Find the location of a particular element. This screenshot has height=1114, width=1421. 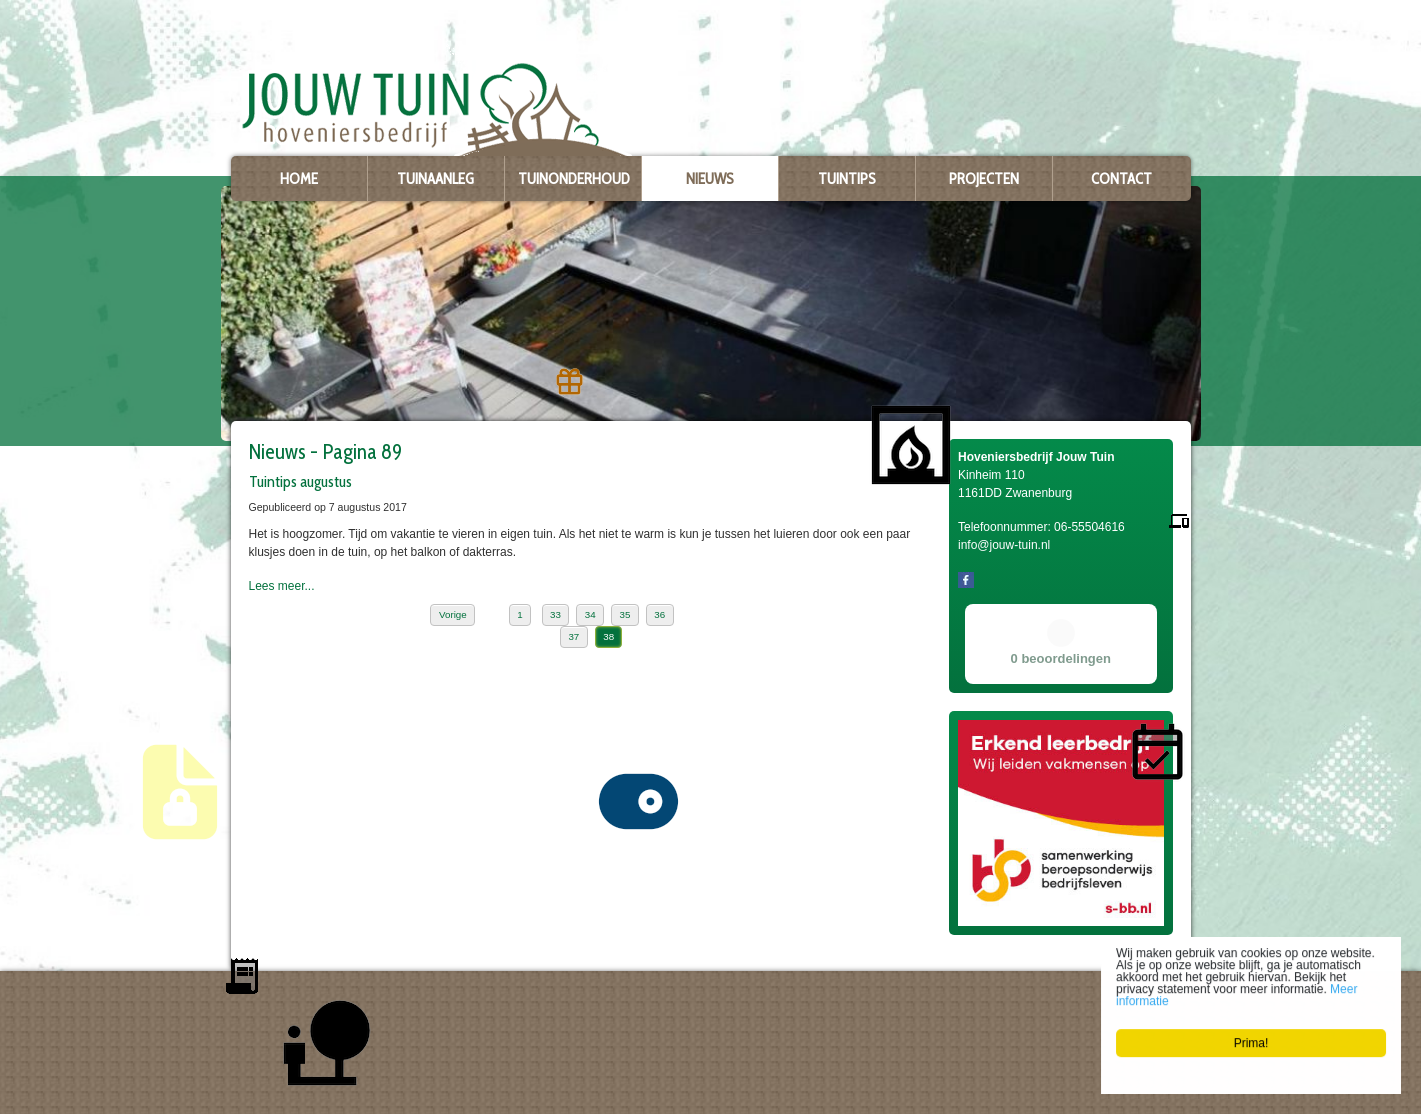

view outdoor or nature-related content is located at coordinates (326, 1042).